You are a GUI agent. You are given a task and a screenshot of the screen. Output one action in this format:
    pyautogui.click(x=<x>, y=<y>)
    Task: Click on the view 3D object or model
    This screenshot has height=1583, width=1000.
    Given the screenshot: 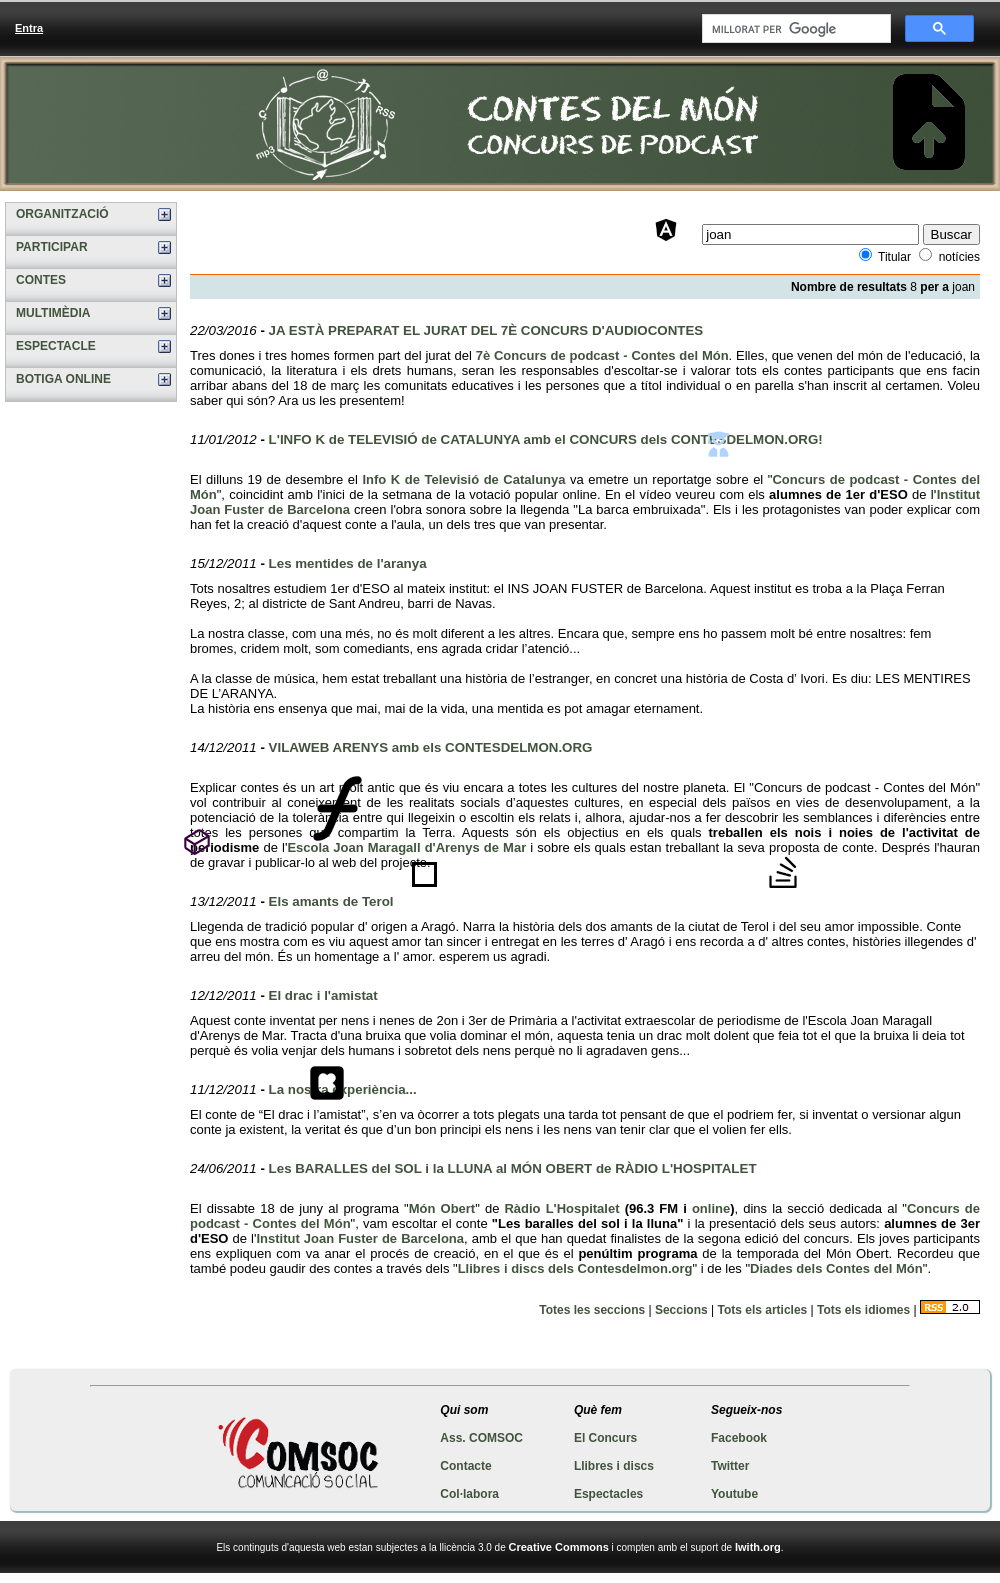 What is the action you would take?
    pyautogui.click(x=197, y=842)
    